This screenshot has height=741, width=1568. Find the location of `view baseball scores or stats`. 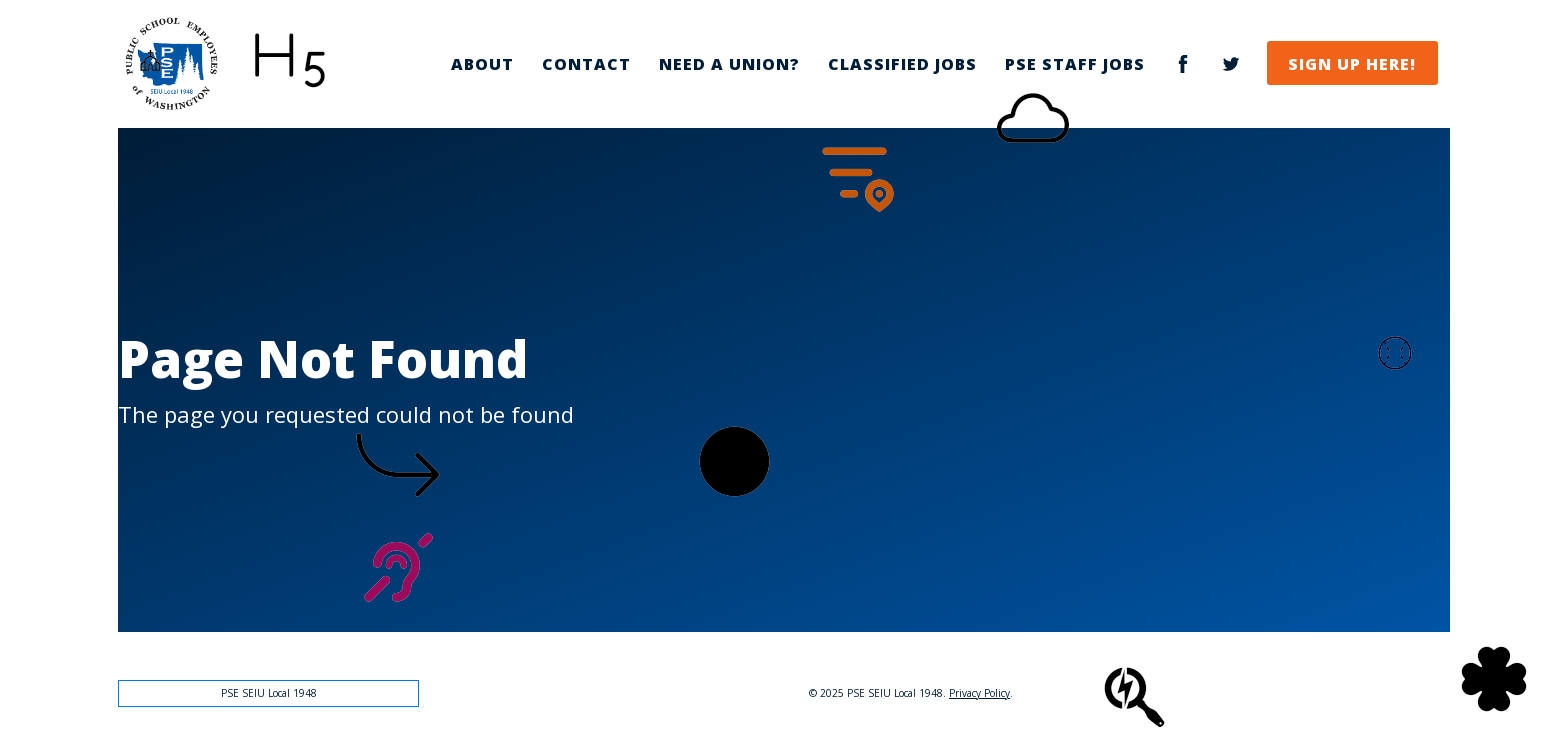

view baseball scores or stats is located at coordinates (1395, 353).